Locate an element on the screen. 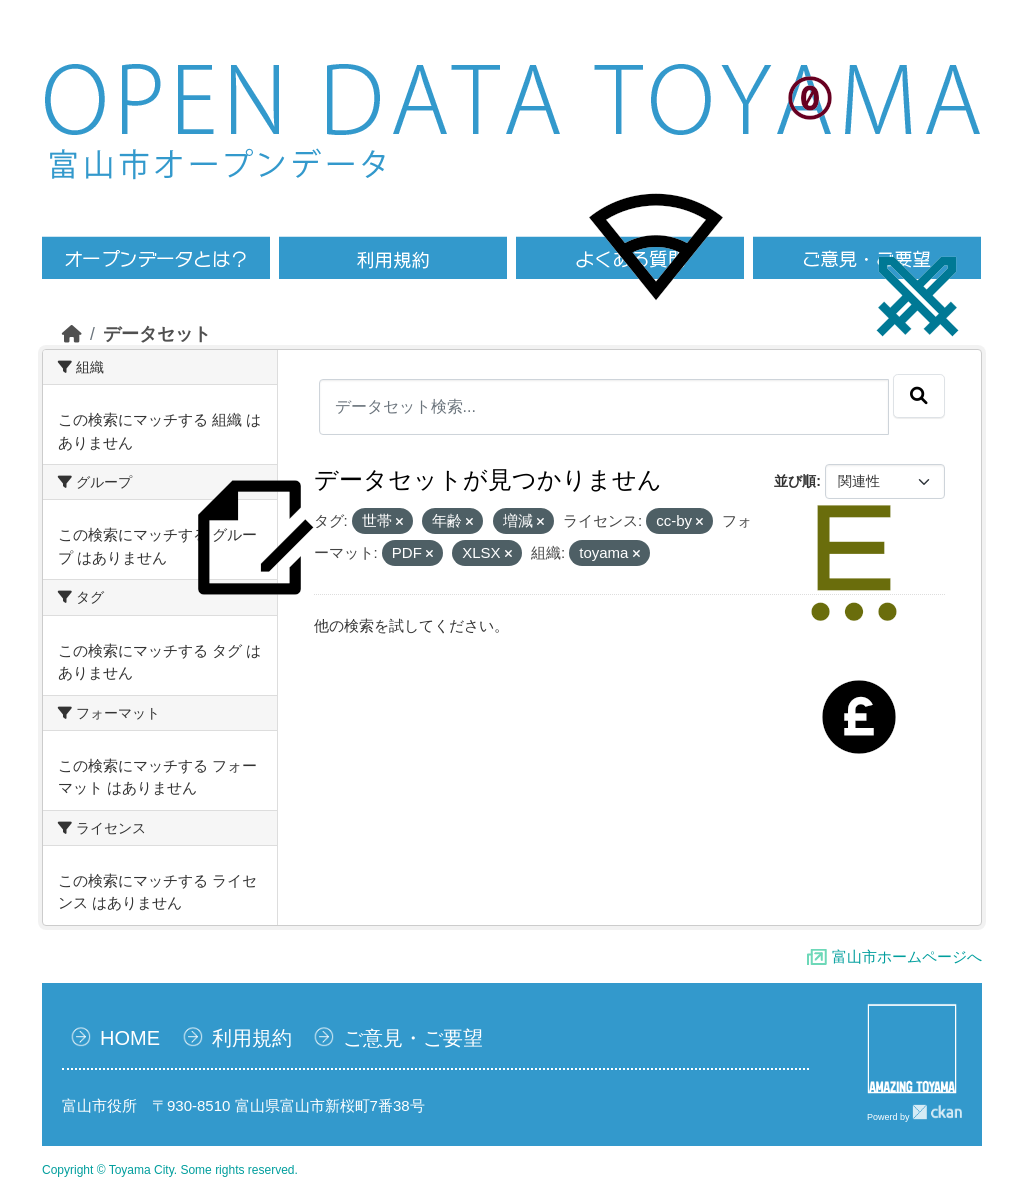  apply emphasis formatting to selected text is located at coordinates (854, 560).